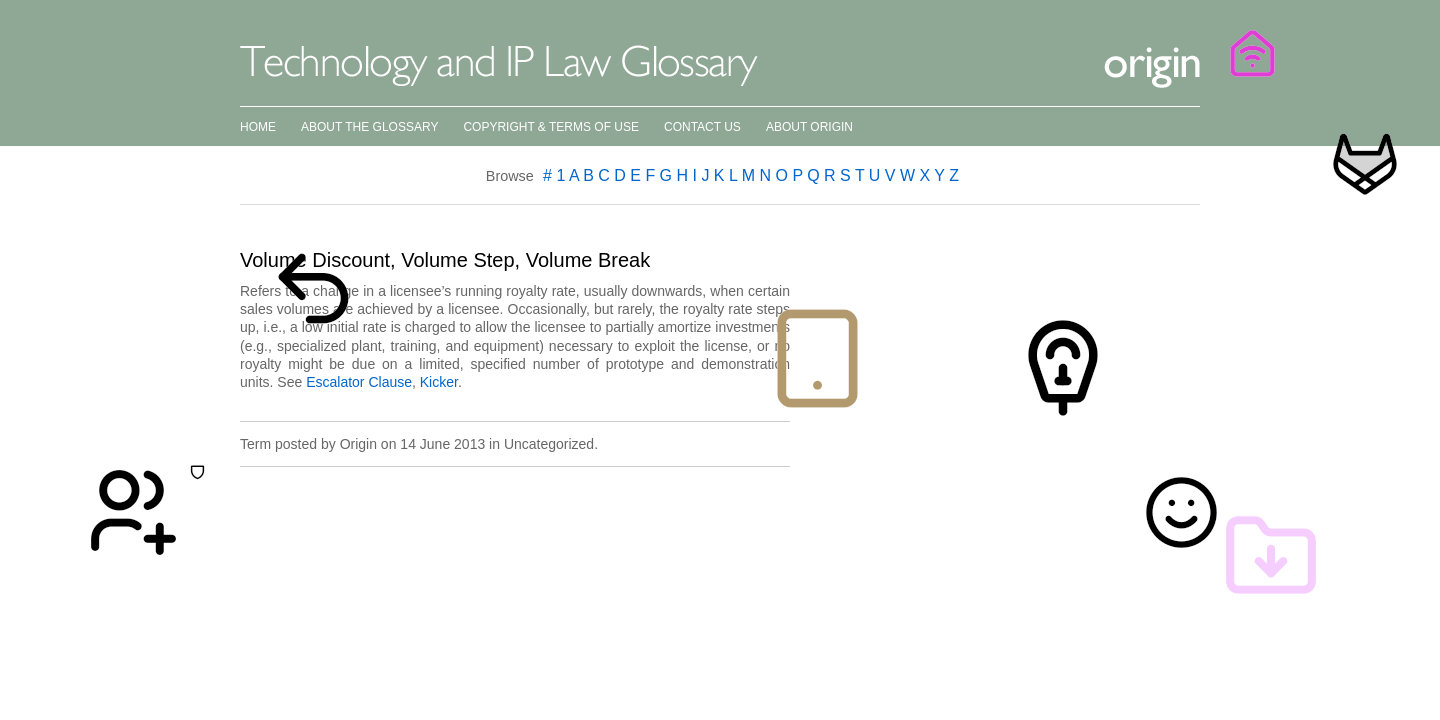  I want to click on add a new team member, so click(131, 510).